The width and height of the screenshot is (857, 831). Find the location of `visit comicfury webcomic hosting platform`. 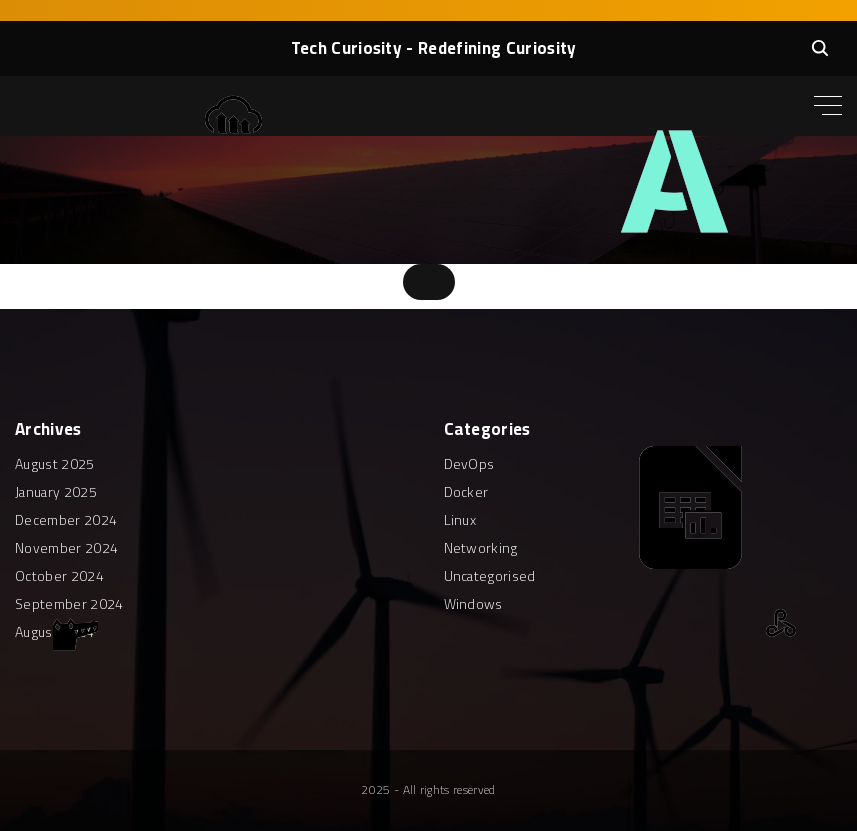

visit comicfury webcomic hosting platform is located at coordinates (75, 634).